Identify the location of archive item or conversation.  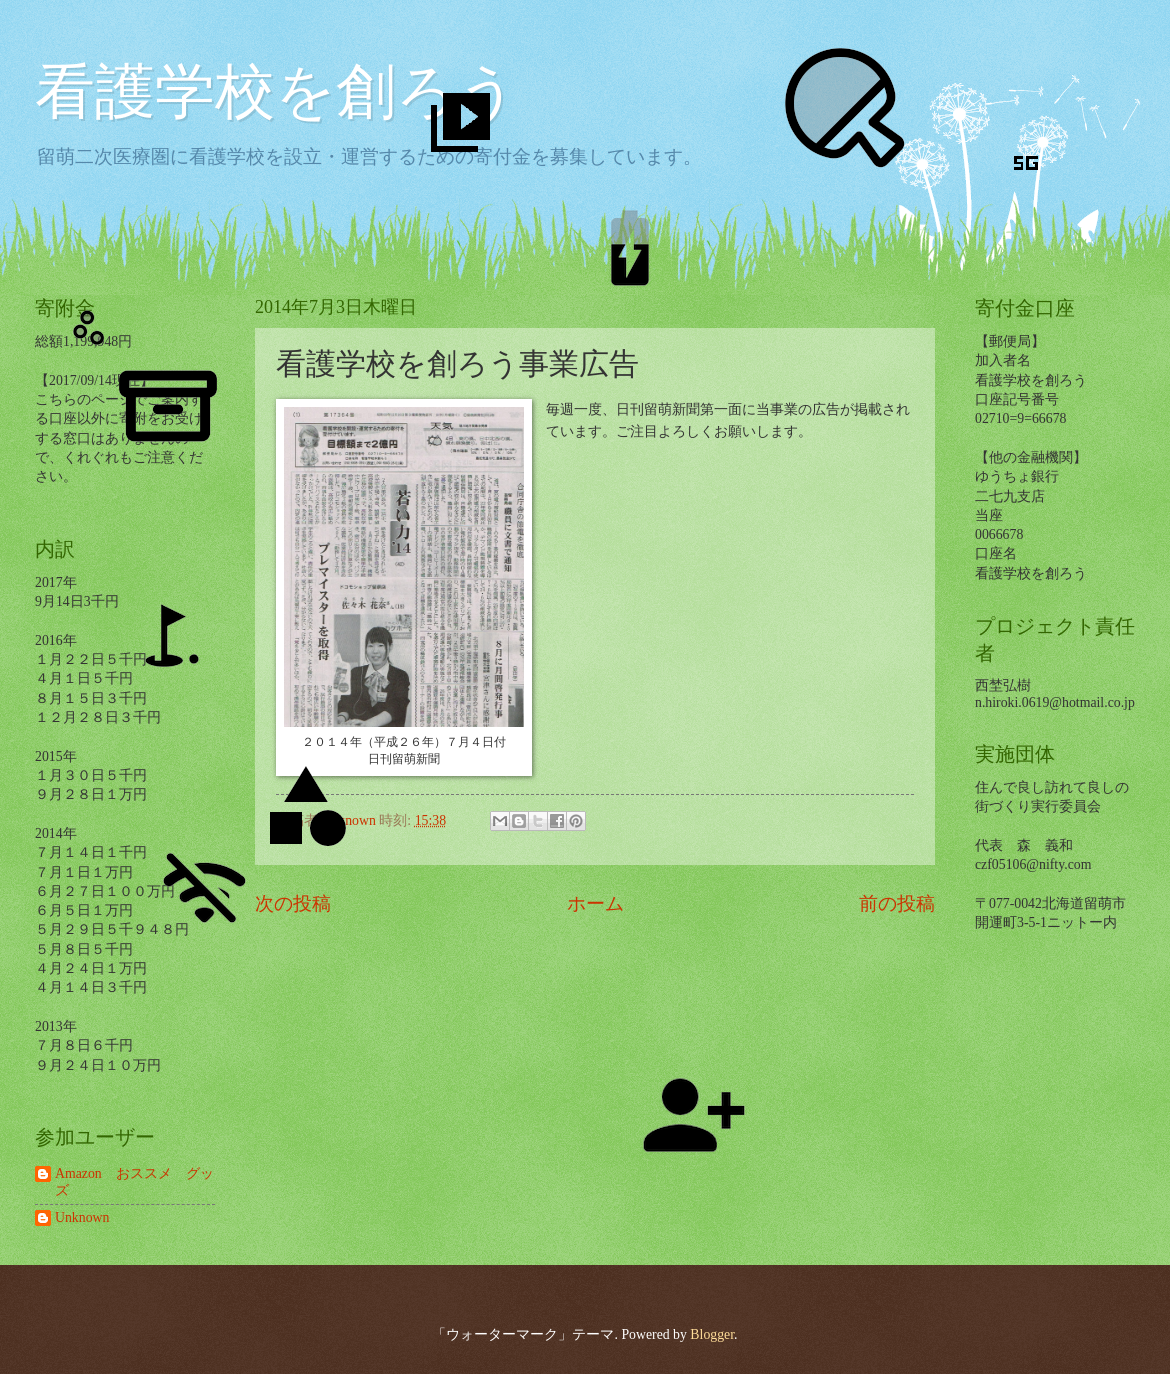
(168, 406).